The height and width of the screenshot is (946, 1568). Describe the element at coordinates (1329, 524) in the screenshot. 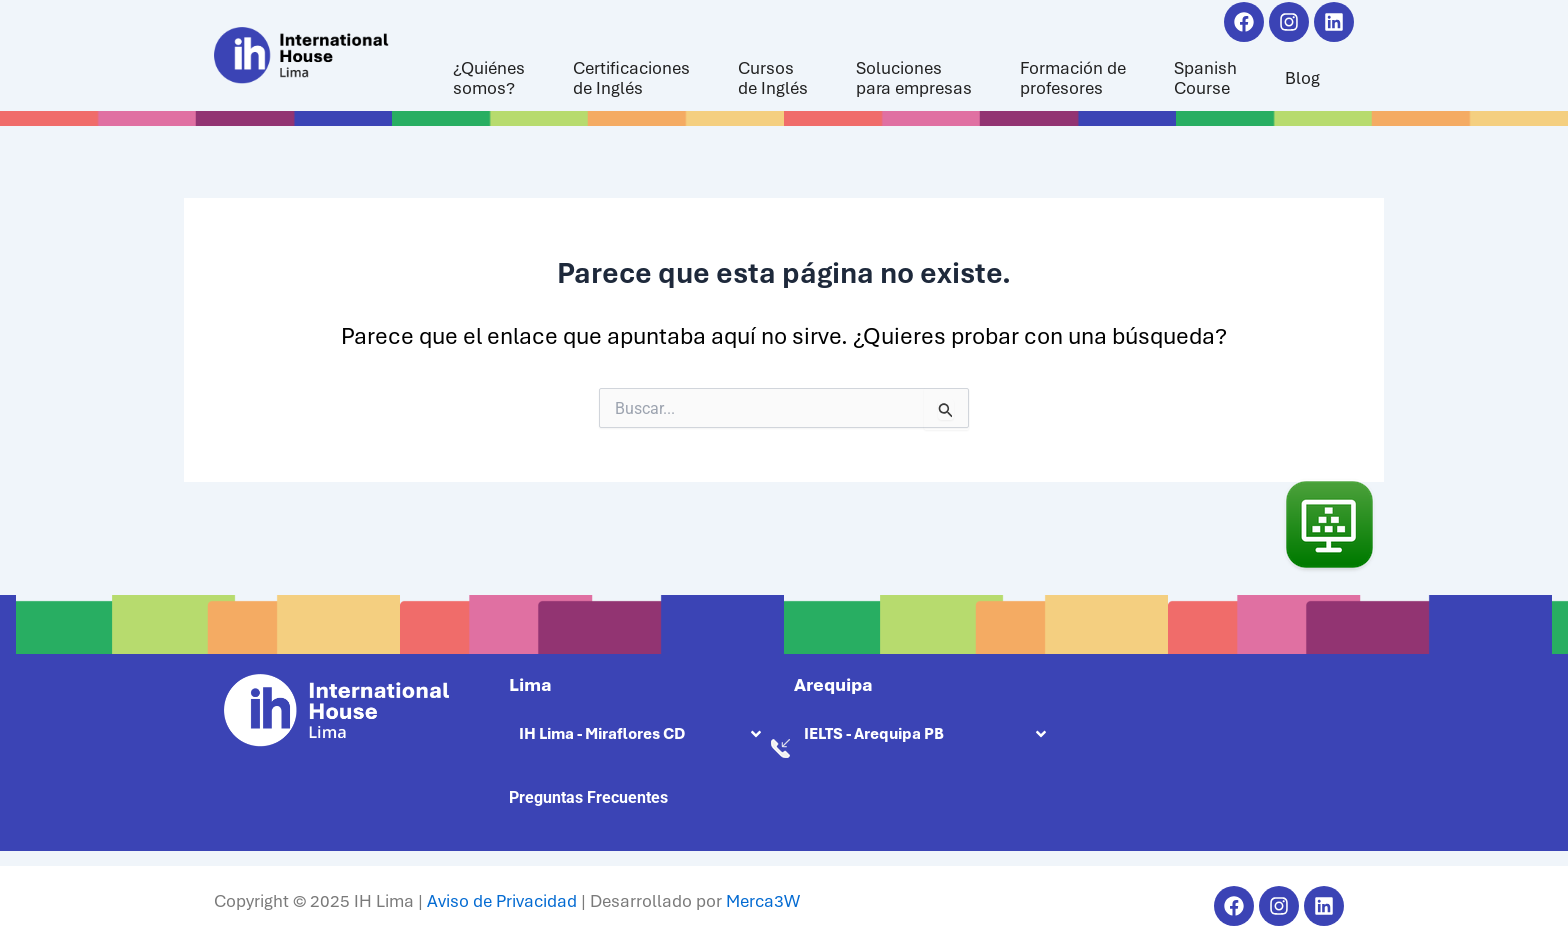

I see `launch VMware Horizon client for virtual desktop access` at that location.